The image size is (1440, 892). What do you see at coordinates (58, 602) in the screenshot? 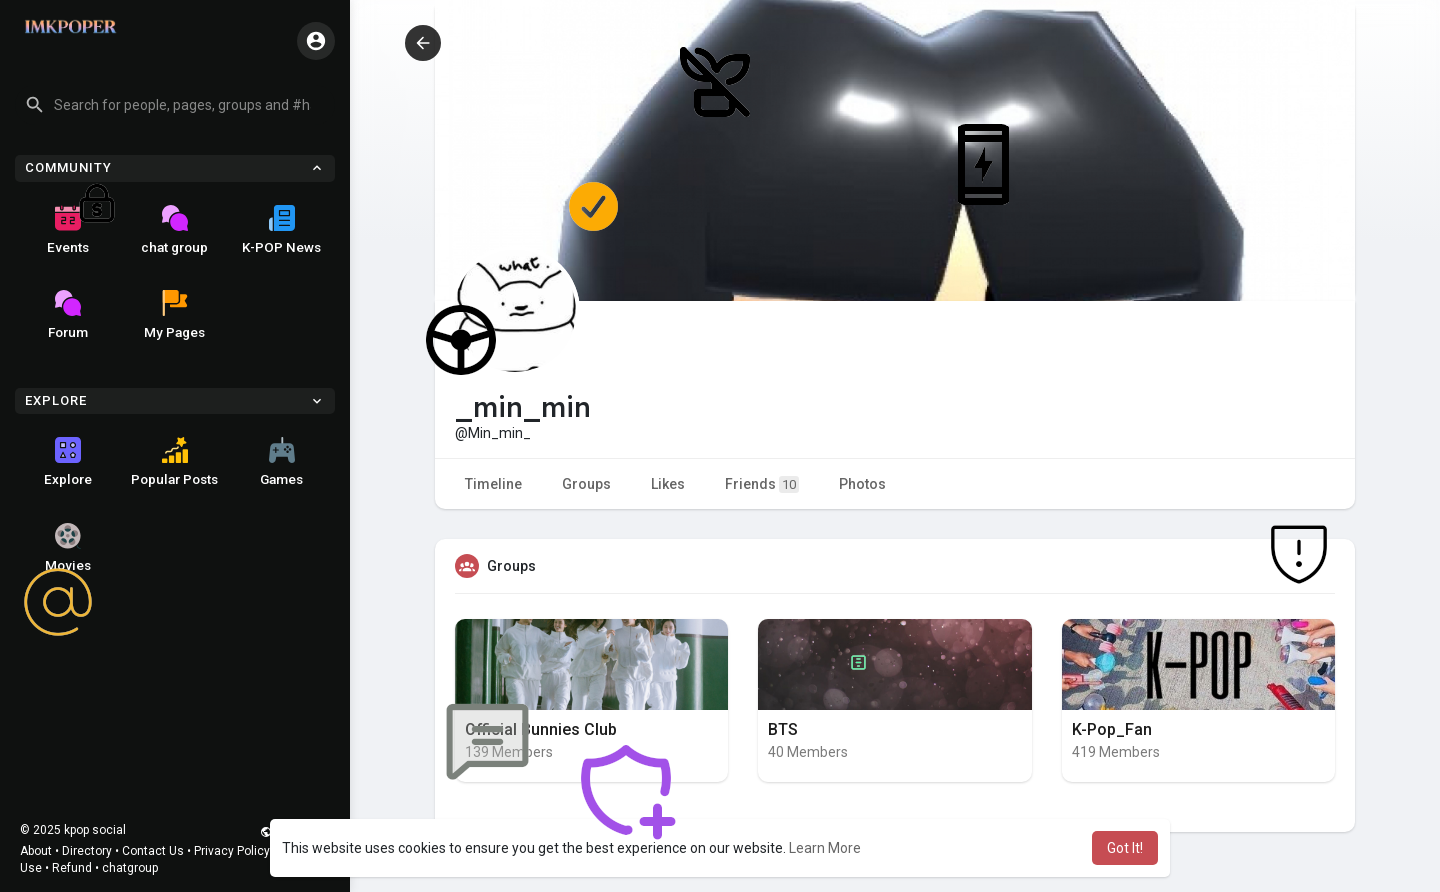
I see `mention a user in a post or comment` at bounding box center [58, 602].